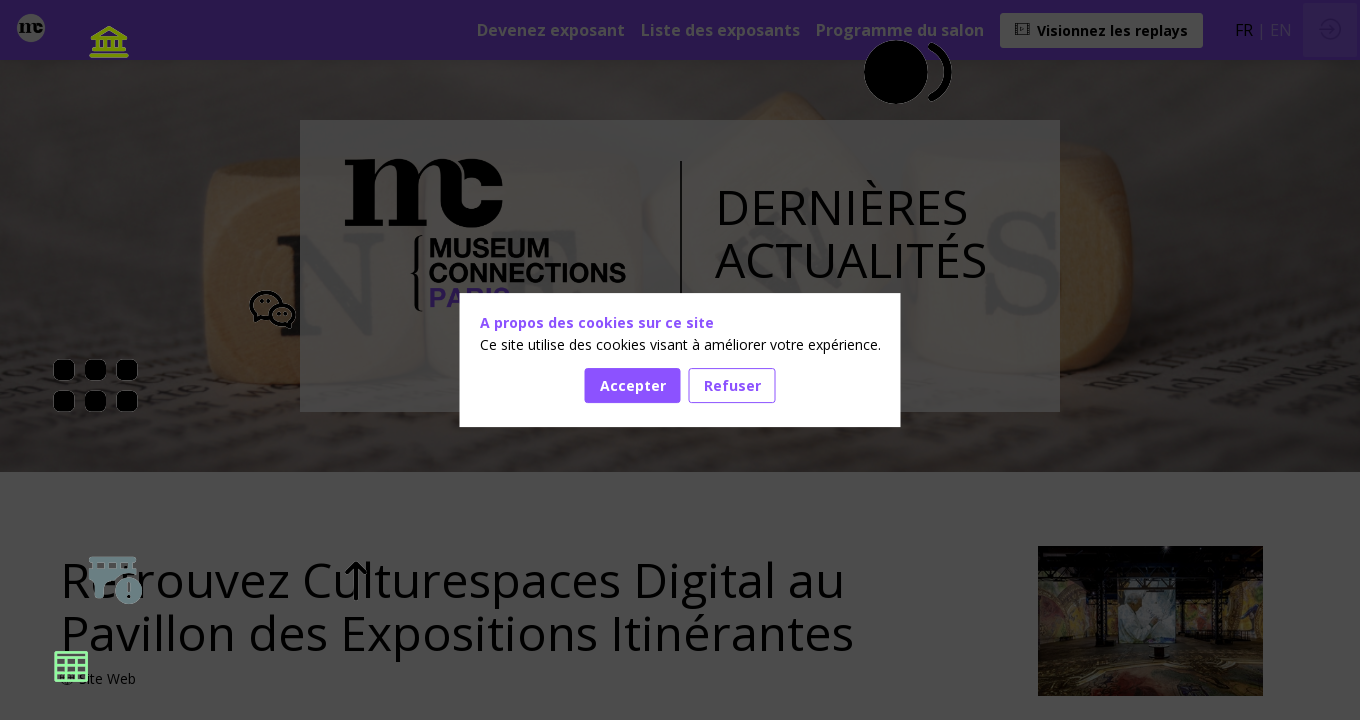 Image resolution: width=1360 pixels, height=720 pixels. What do you see at coordinates (908, 72) in the screenshot?
I see `indicates active recording or live broadcast` at bounding box center [908, 72].